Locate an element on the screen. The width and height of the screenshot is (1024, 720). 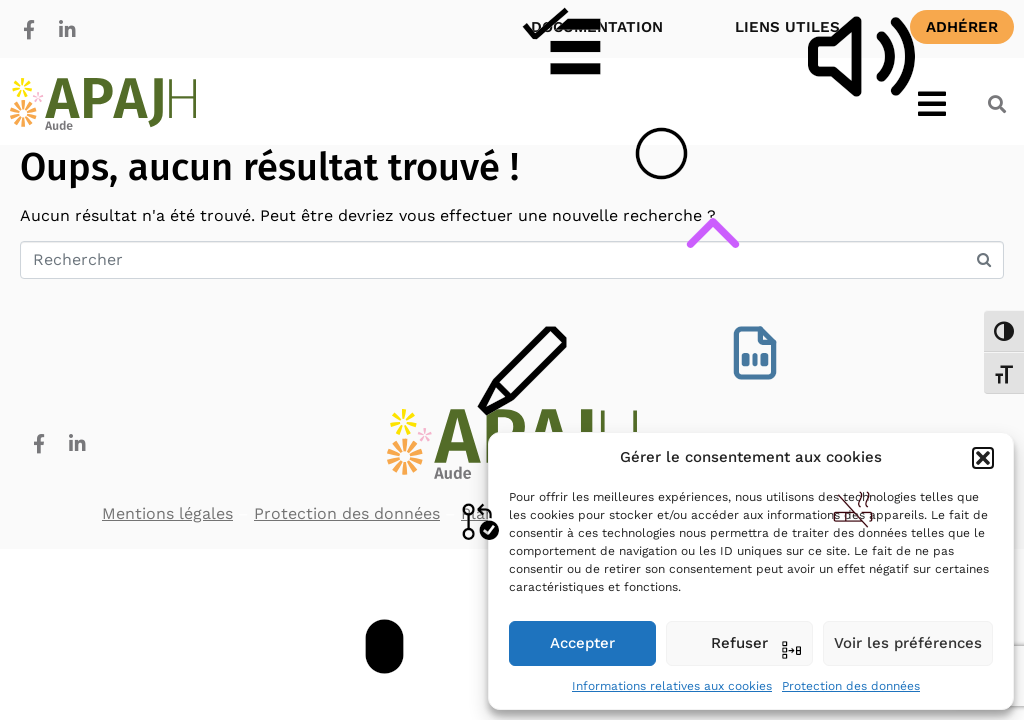
view barcode document is located at coordinates (755, 353).